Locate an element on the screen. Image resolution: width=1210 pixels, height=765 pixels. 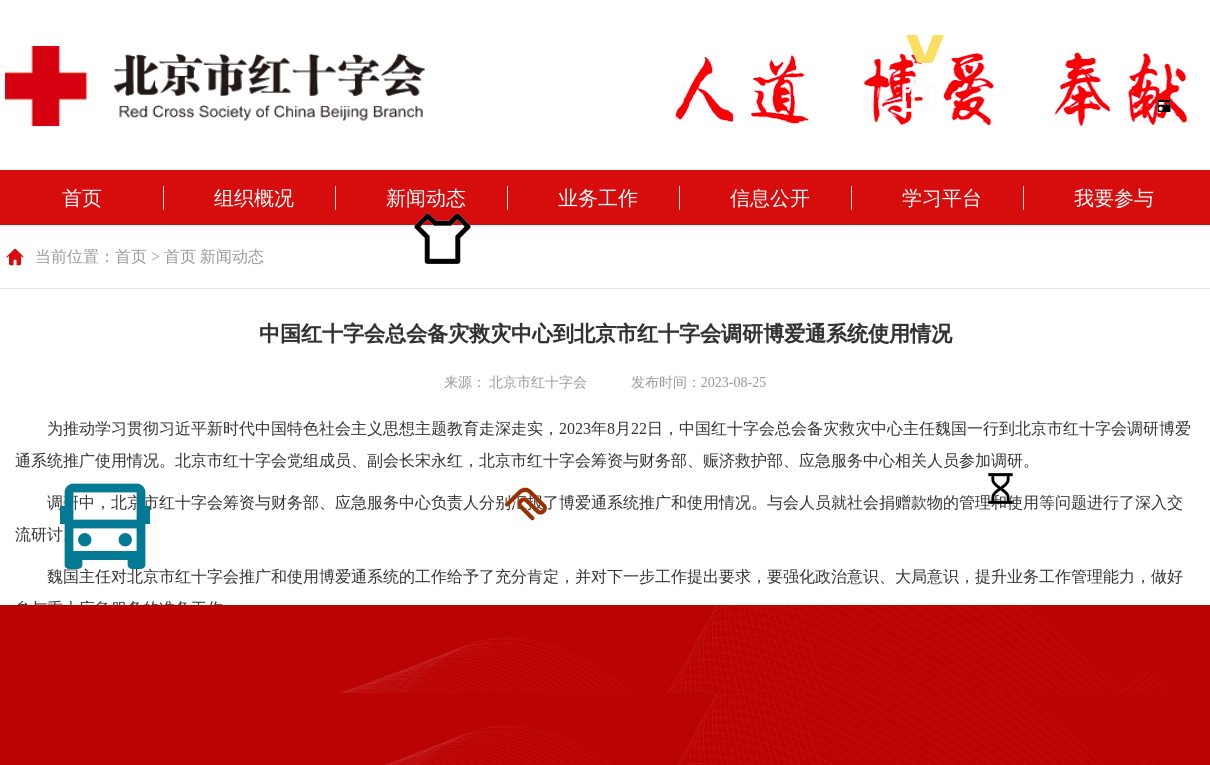
view bus routes or schedules is located at coordinates (105, 524).